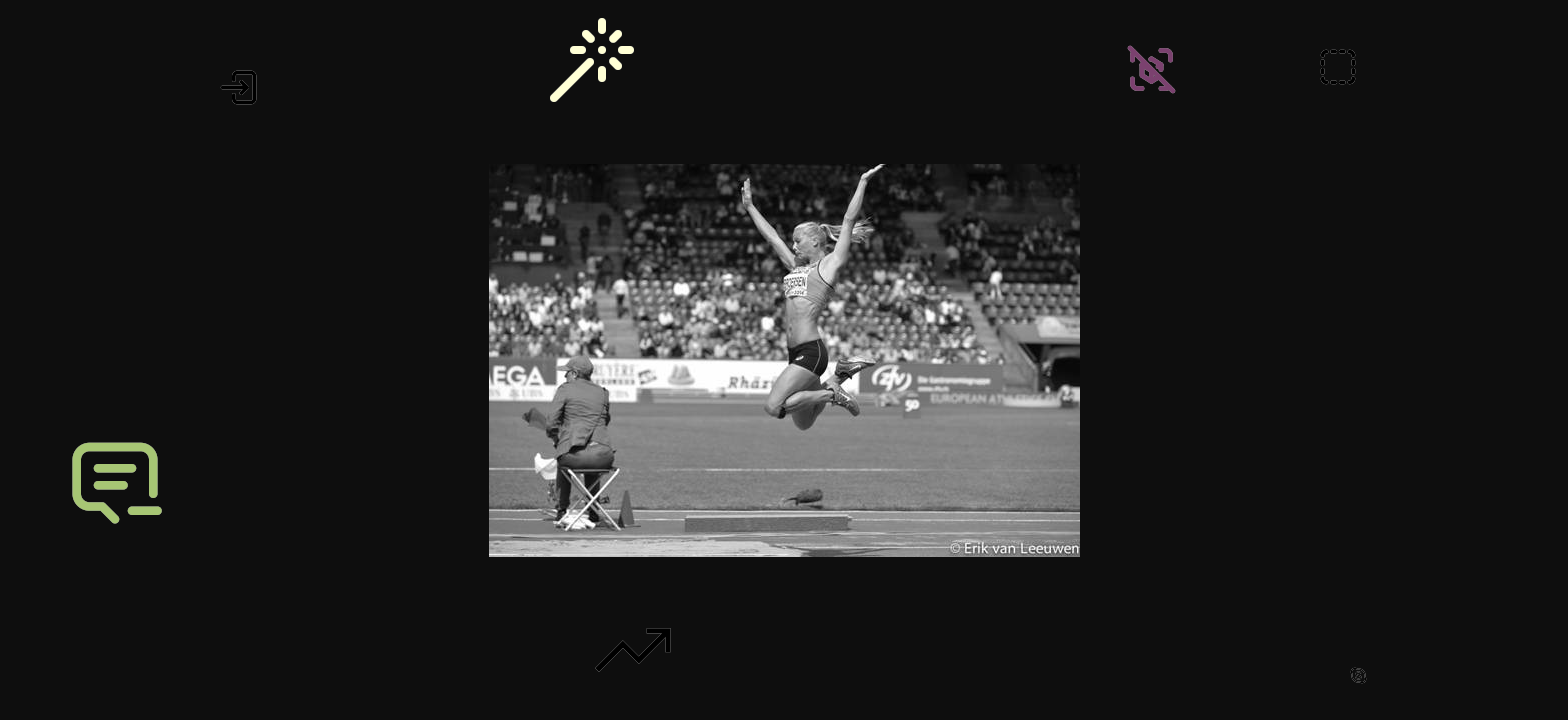 This screenshot has width=1568, height=720. Describe the element at coordinates (1338, 67) in the screenshot. I see `create a selection area` at that location.